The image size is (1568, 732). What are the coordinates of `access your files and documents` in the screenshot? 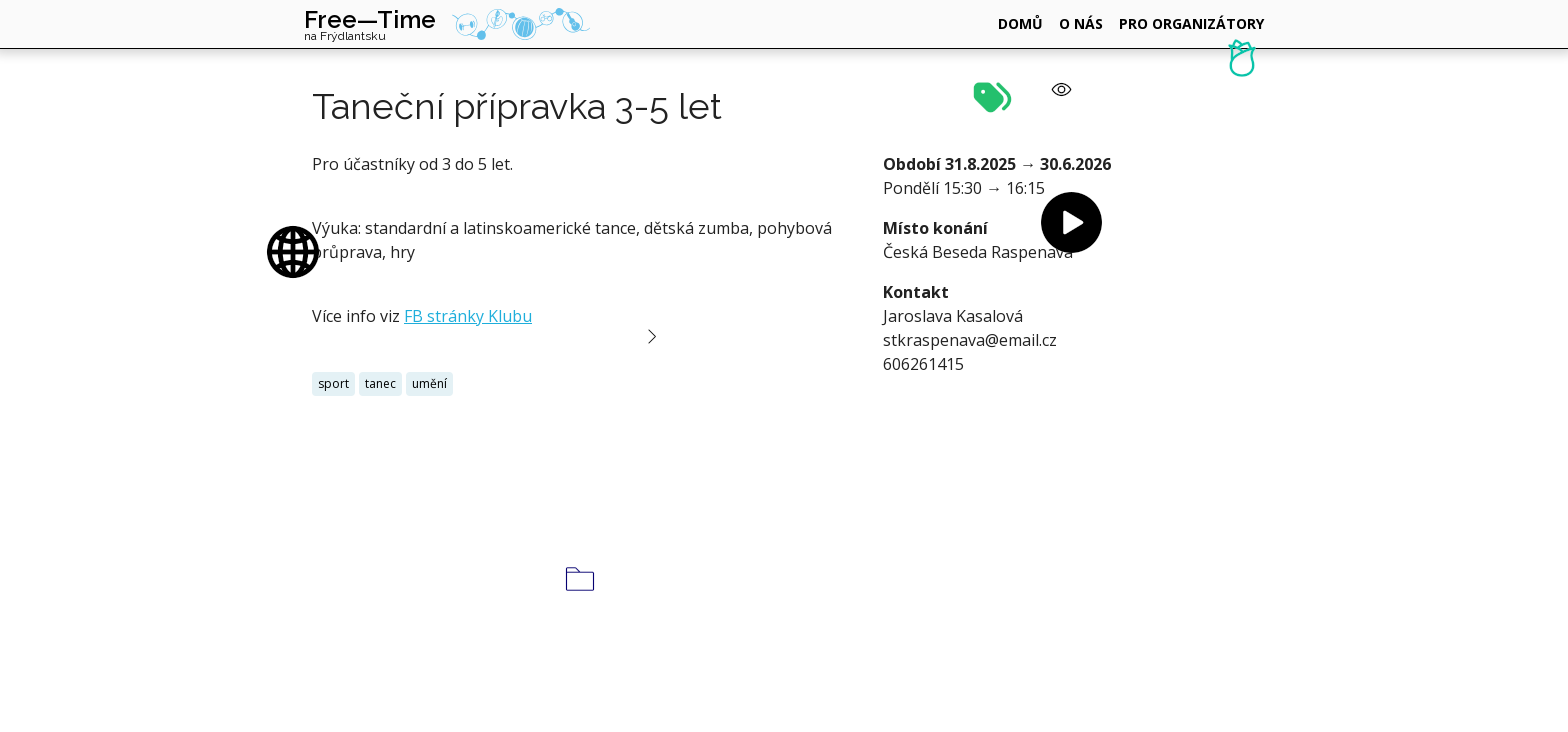 It's located at (580, 579).